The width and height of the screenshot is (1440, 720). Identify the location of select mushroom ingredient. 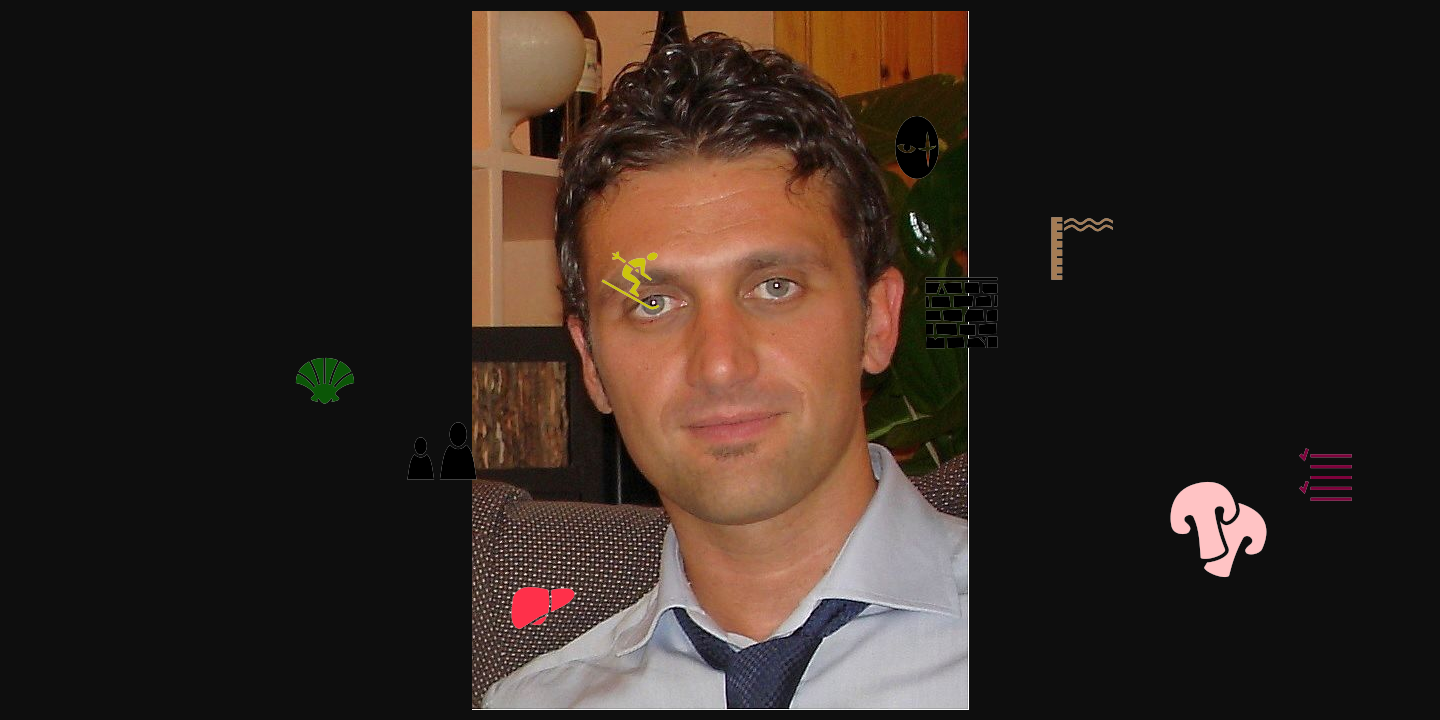
(1218, 529).